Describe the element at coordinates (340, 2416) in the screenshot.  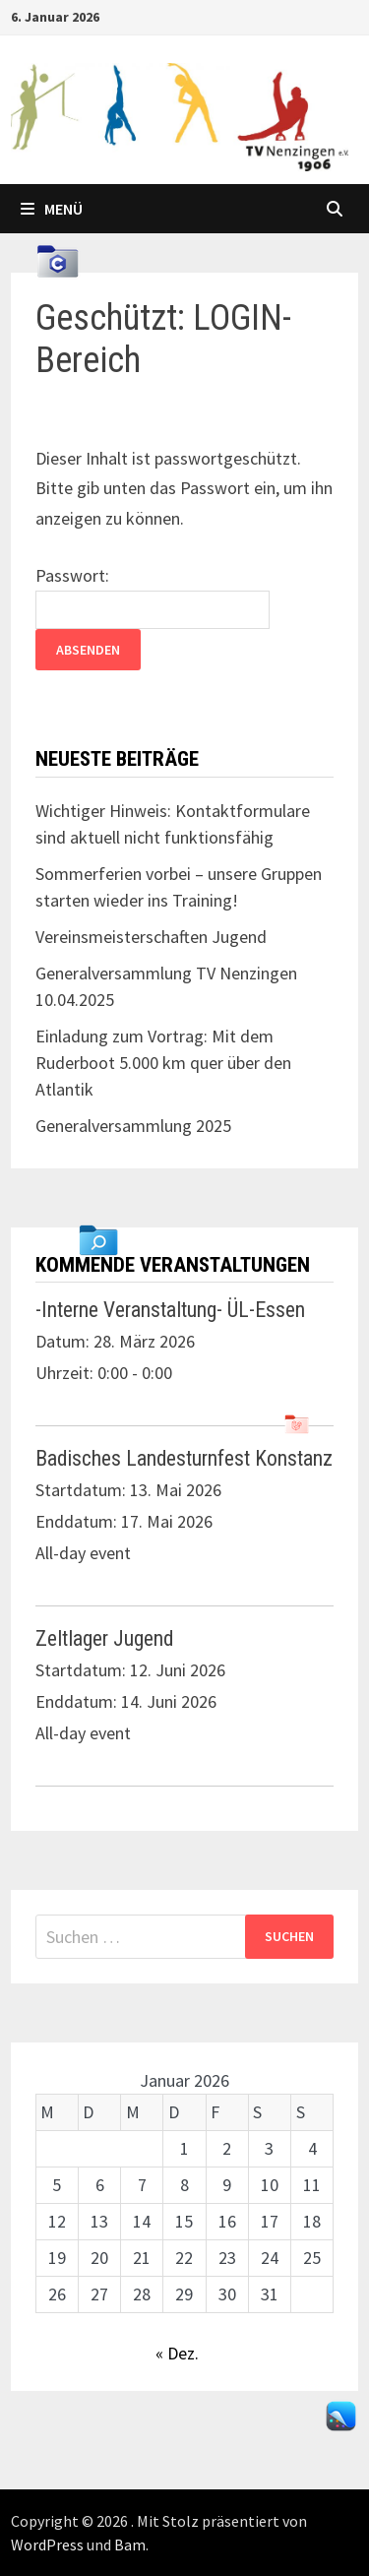
I see `open CleanShot X screen capture app` at that location.